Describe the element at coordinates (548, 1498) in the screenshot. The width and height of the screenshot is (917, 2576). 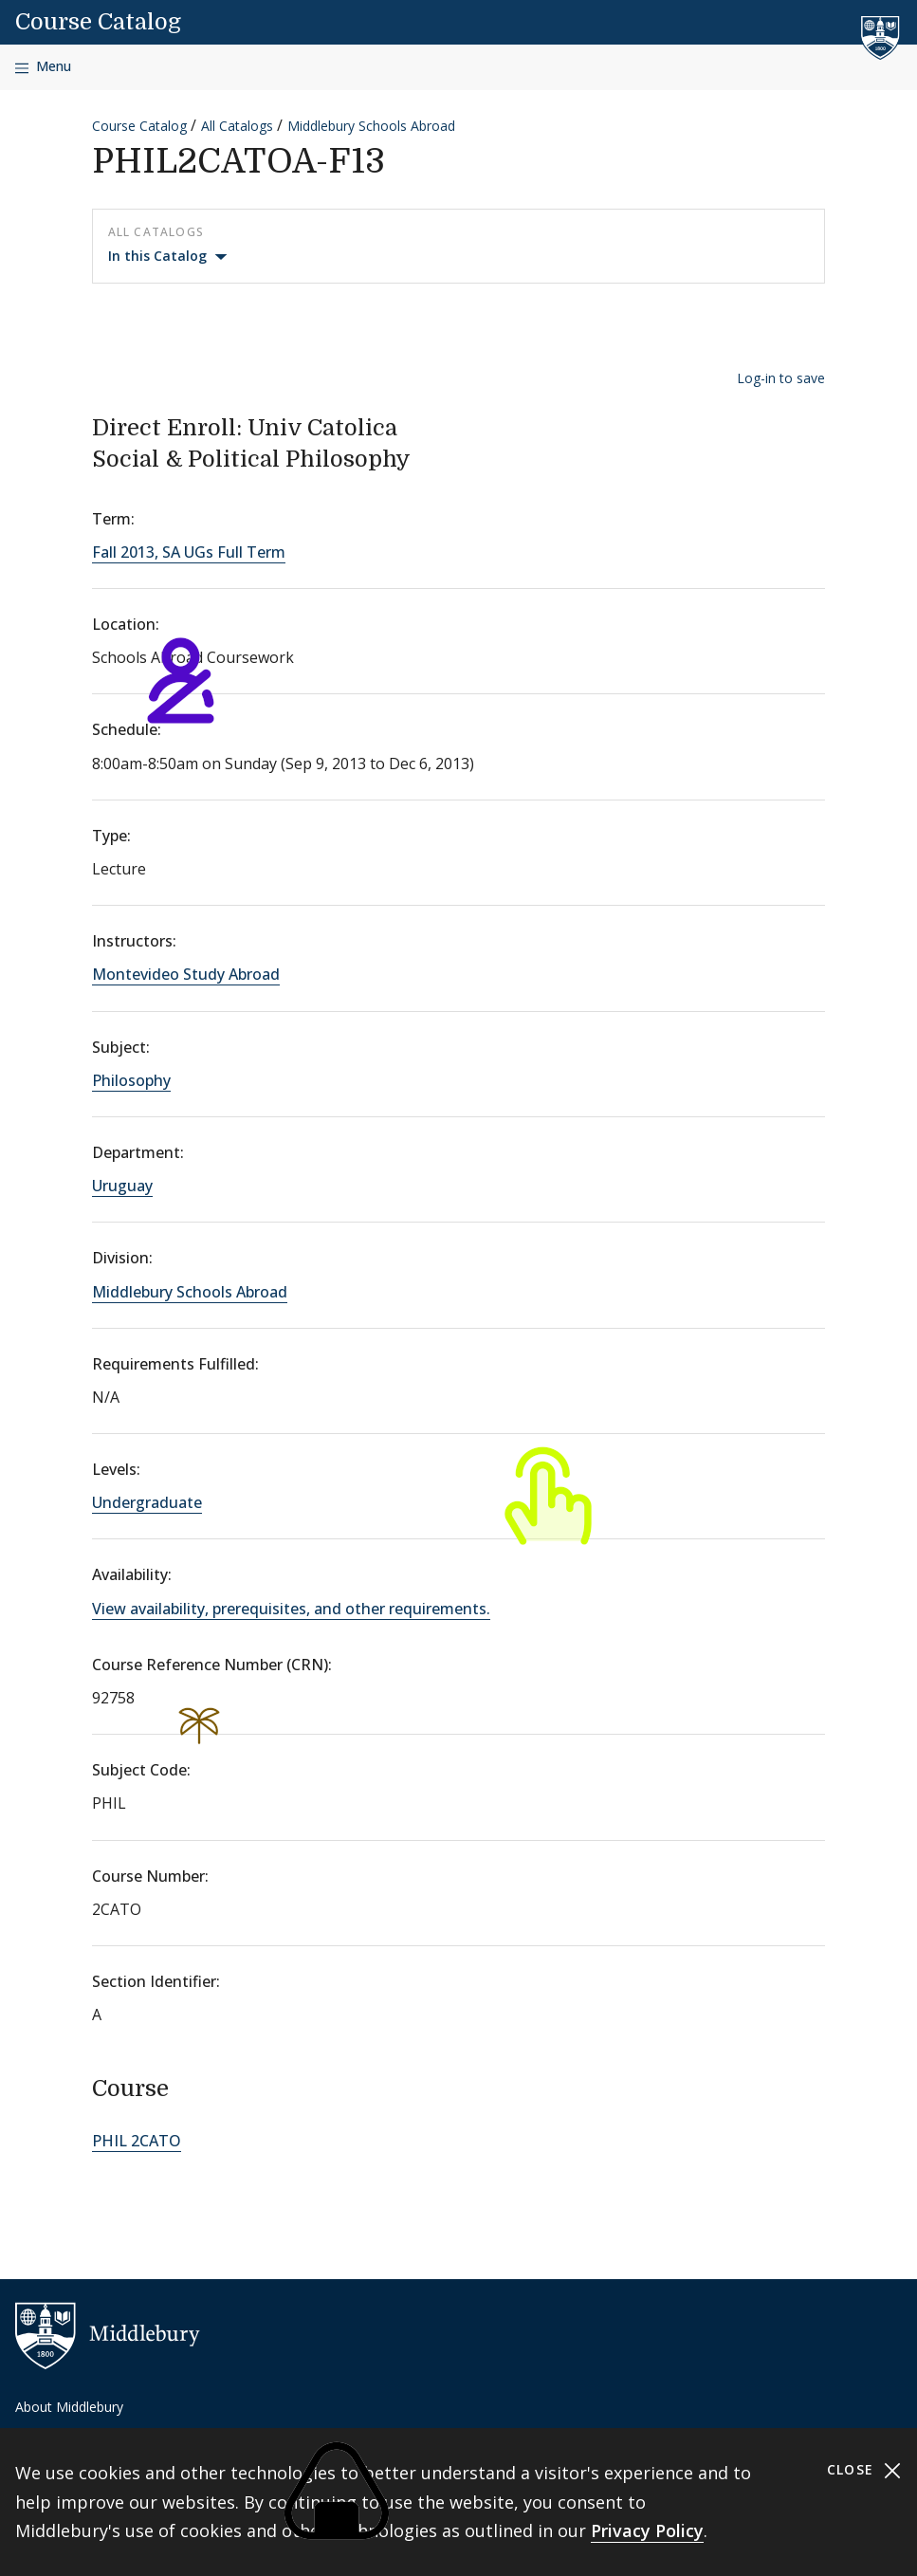
I see `tap to interact with this element` at that location.